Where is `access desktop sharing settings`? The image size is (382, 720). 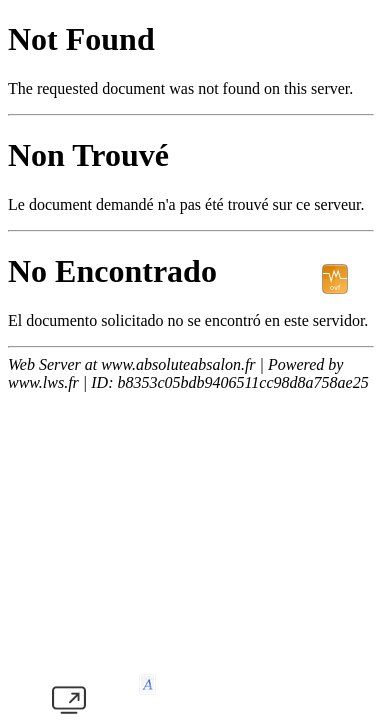
access desktop sharing settings is located at coordinates (69, 699).